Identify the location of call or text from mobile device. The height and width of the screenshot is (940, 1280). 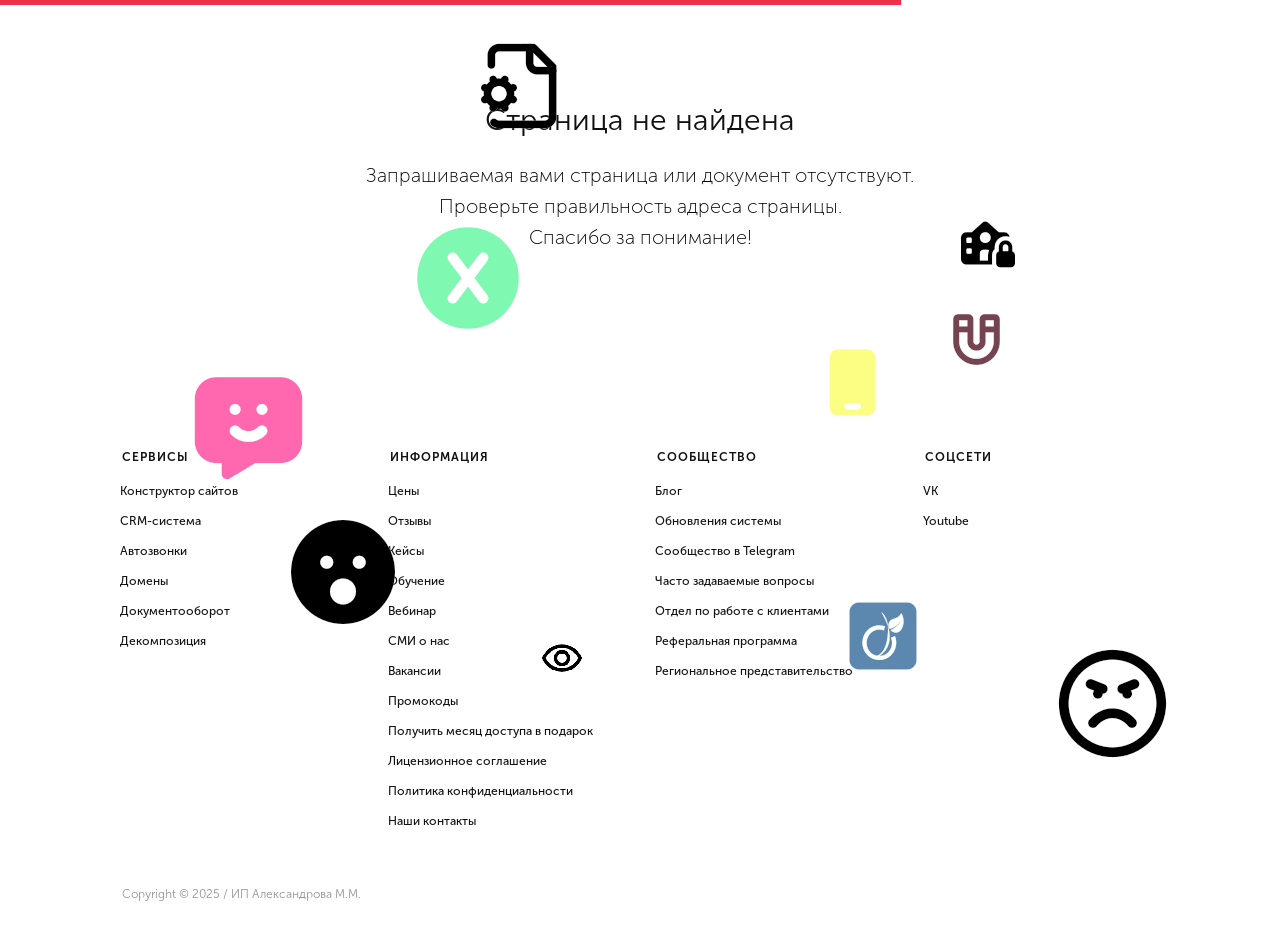
(852, 382).